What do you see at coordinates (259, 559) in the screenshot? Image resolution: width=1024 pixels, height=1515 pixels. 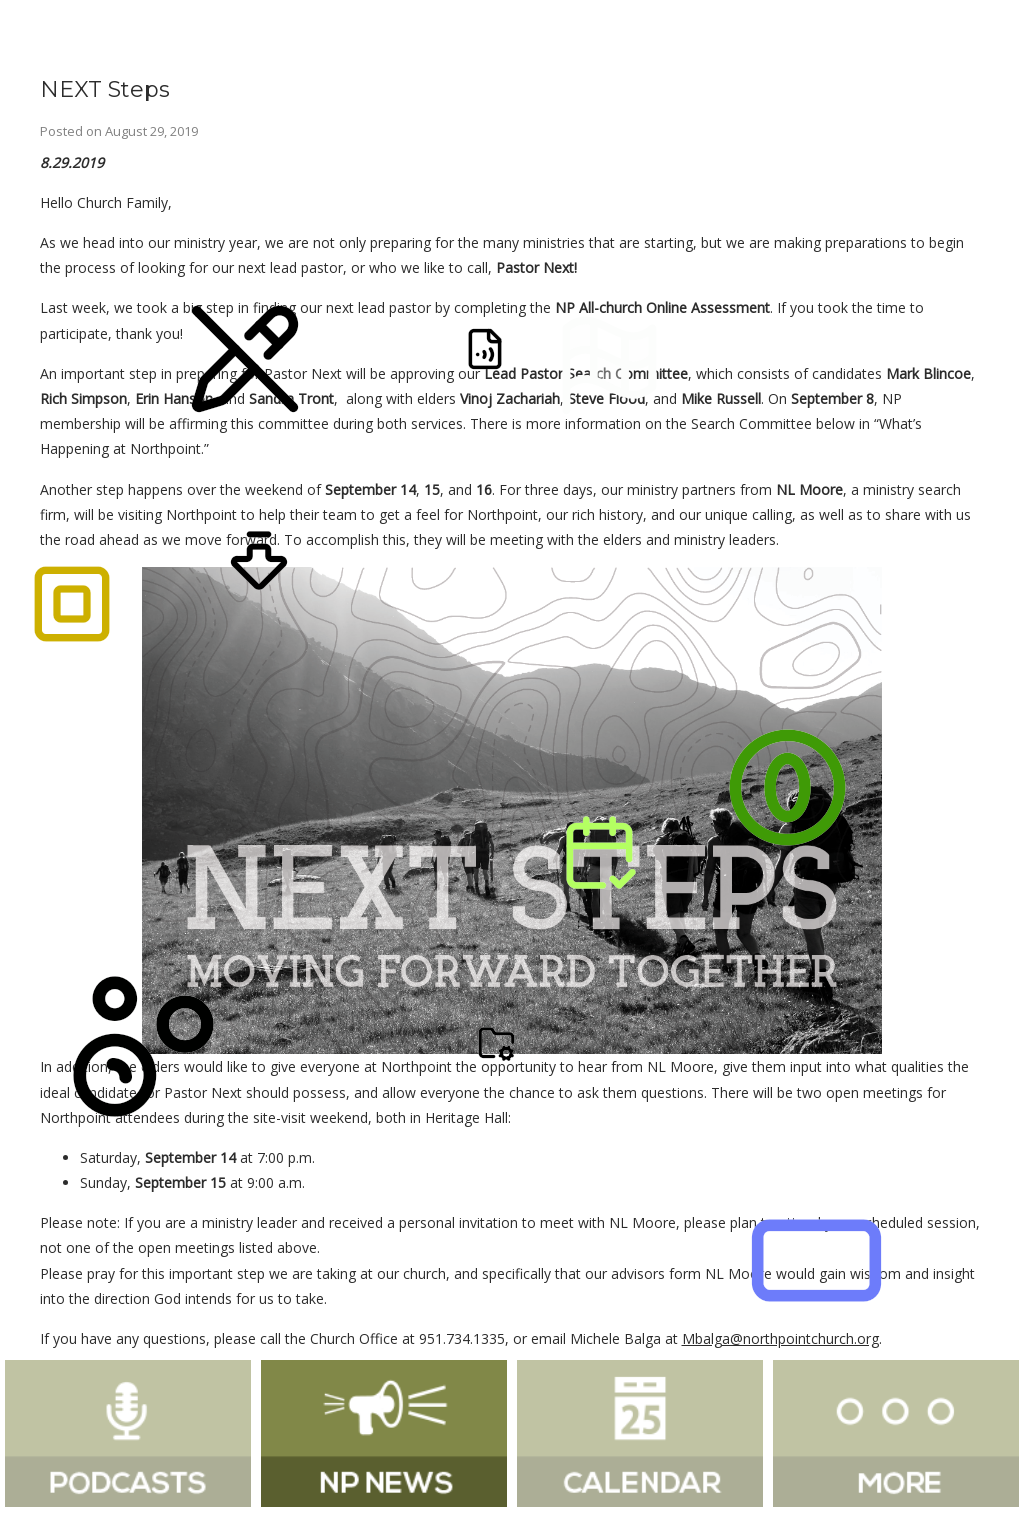 I see `download file to device` at bounding box center [259, 559].